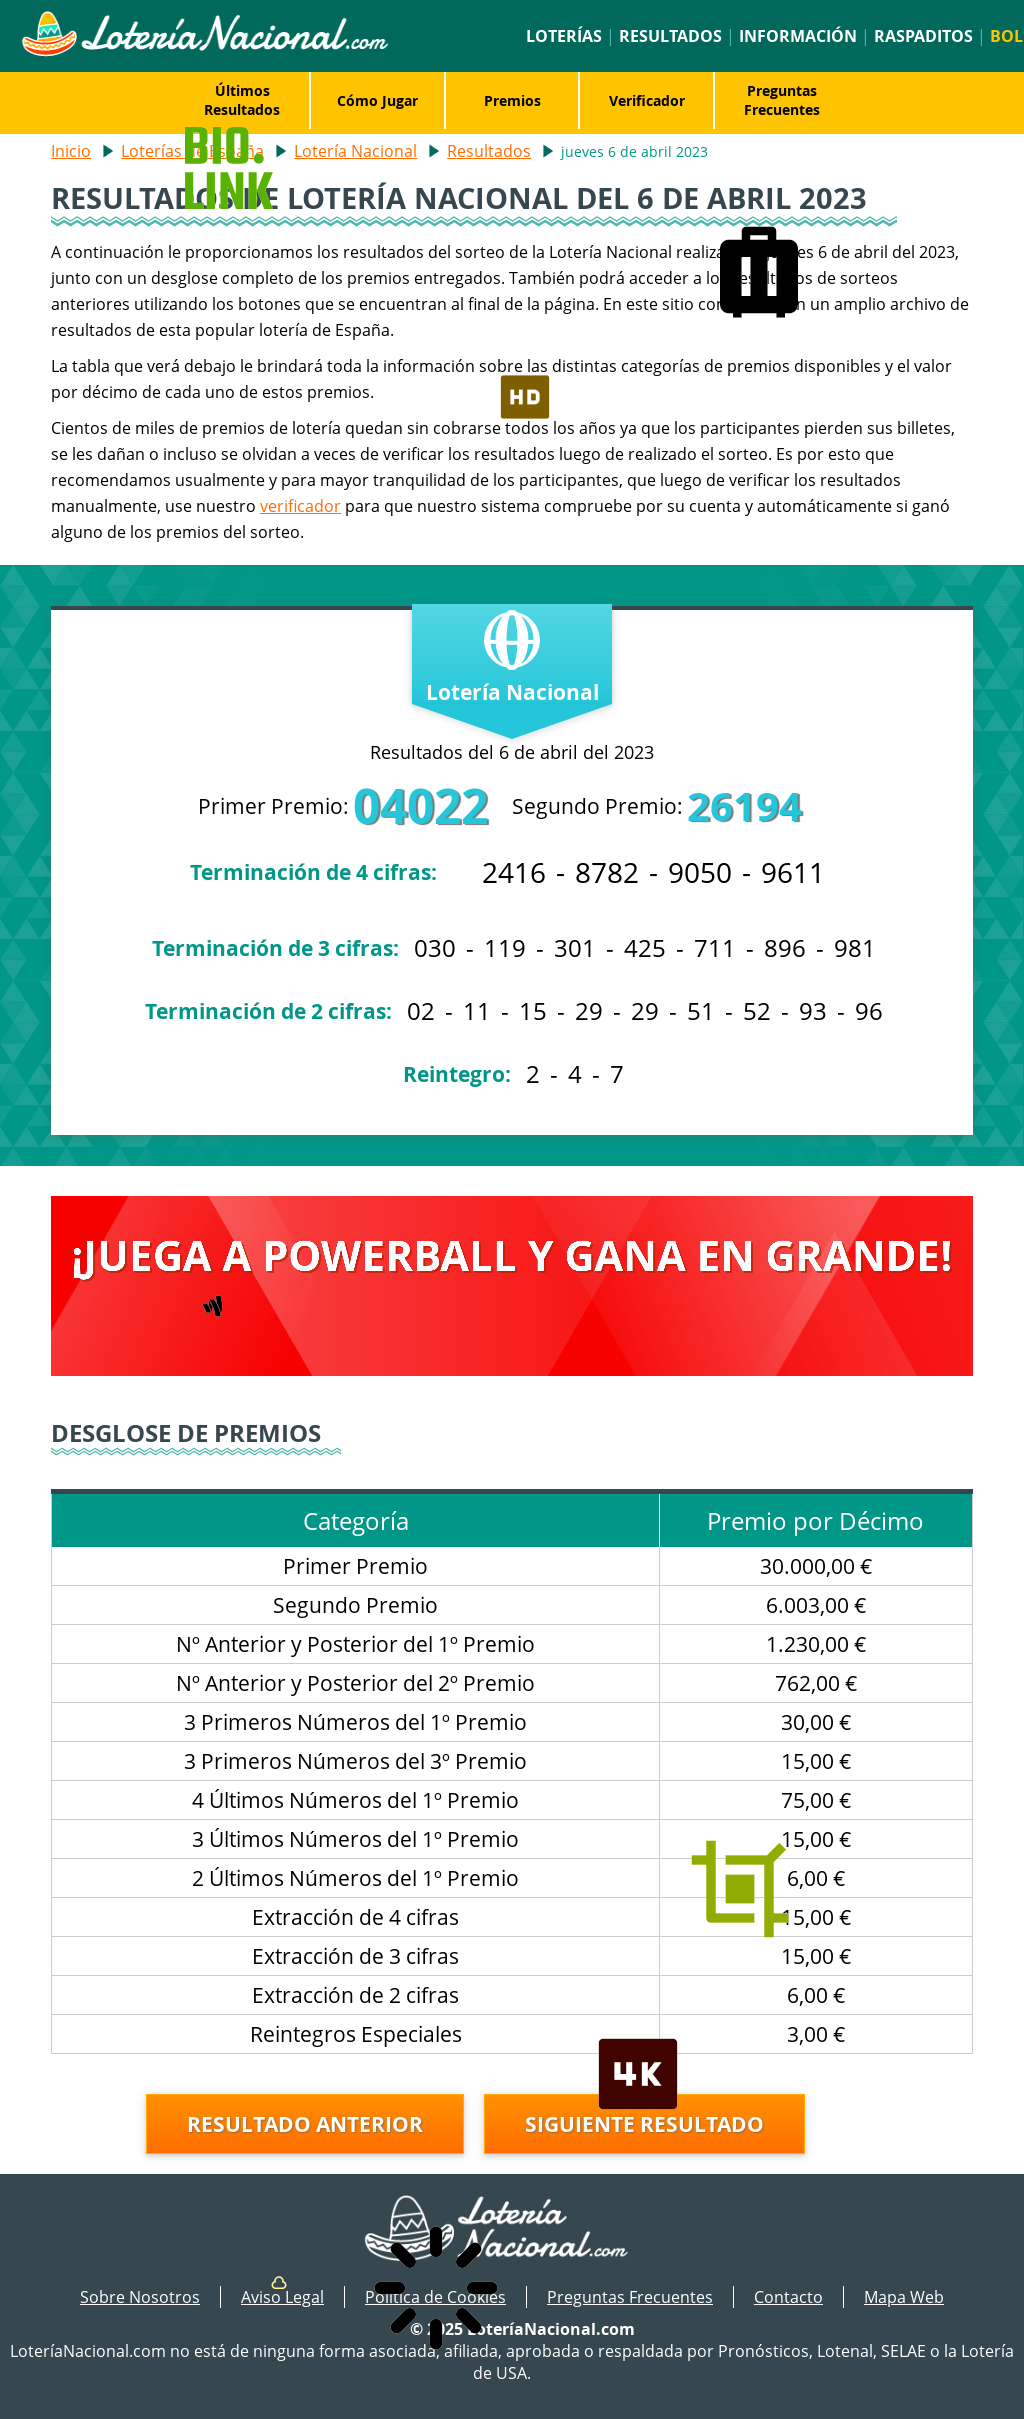  What do you see at coordinates (436, 2288) in the screenshot?
I see `loading content in progress` at bounding box center [436, 2288].